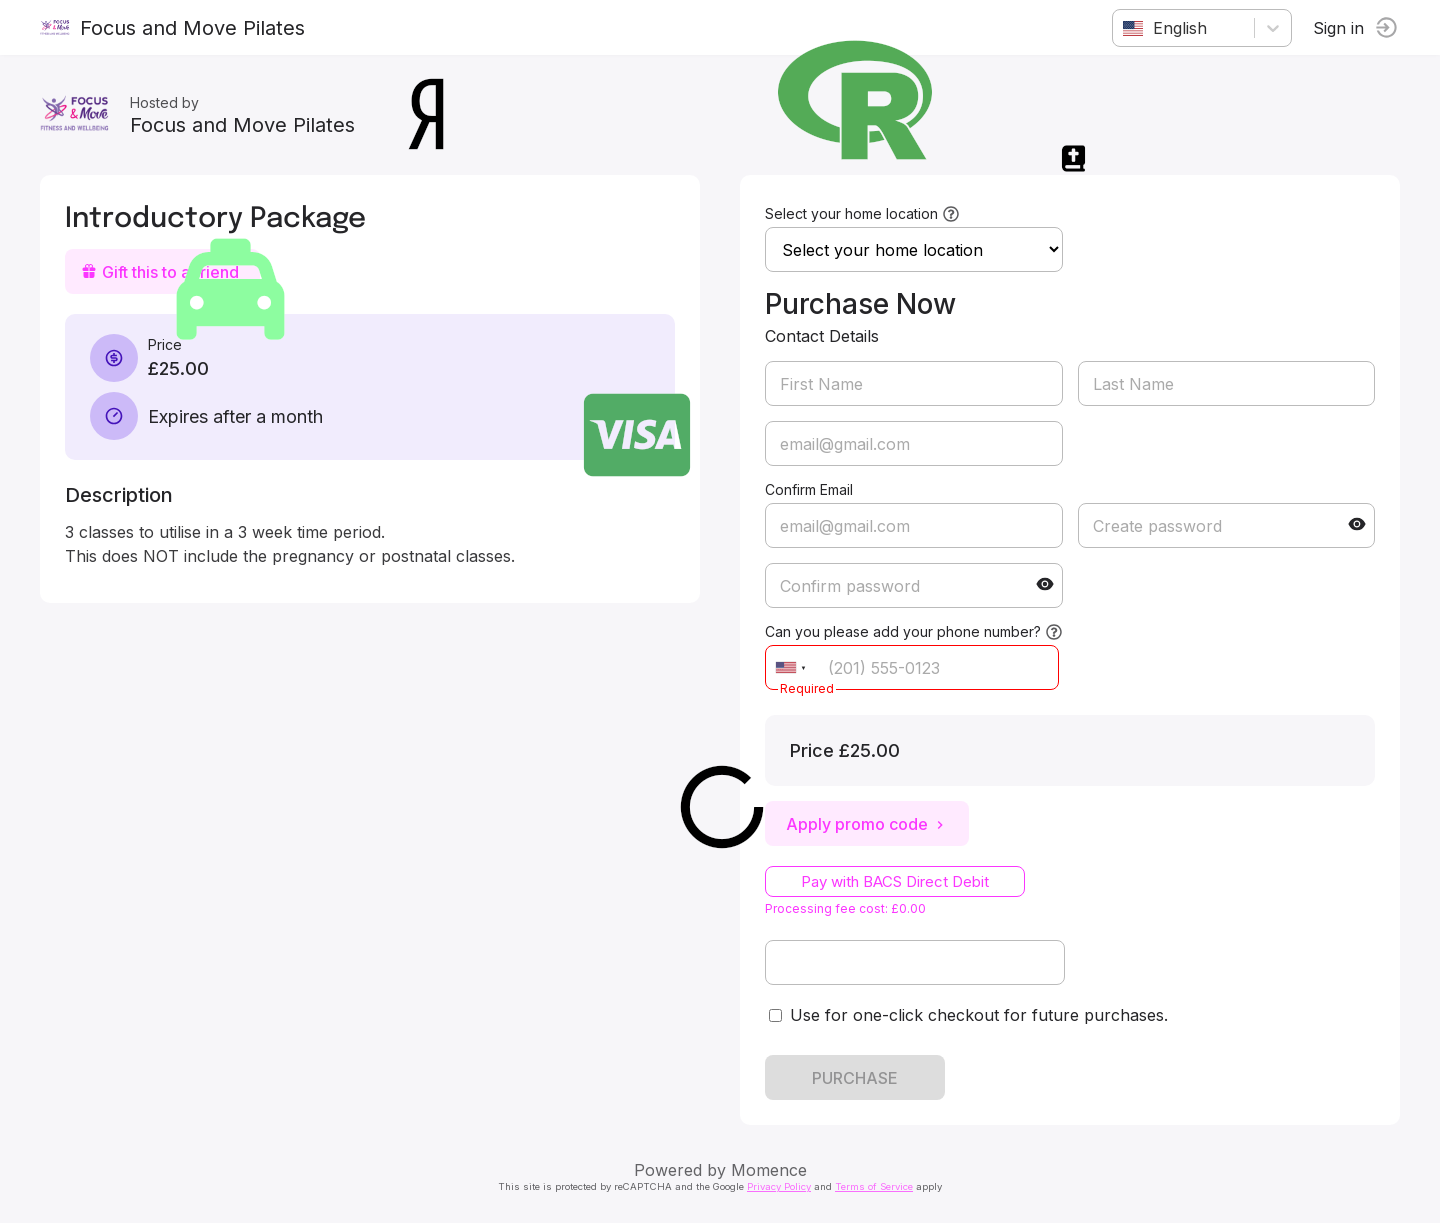  Describe the element at coordinates (1073, 158) in the screenshot. I see `access bible or religious texts` at that location.